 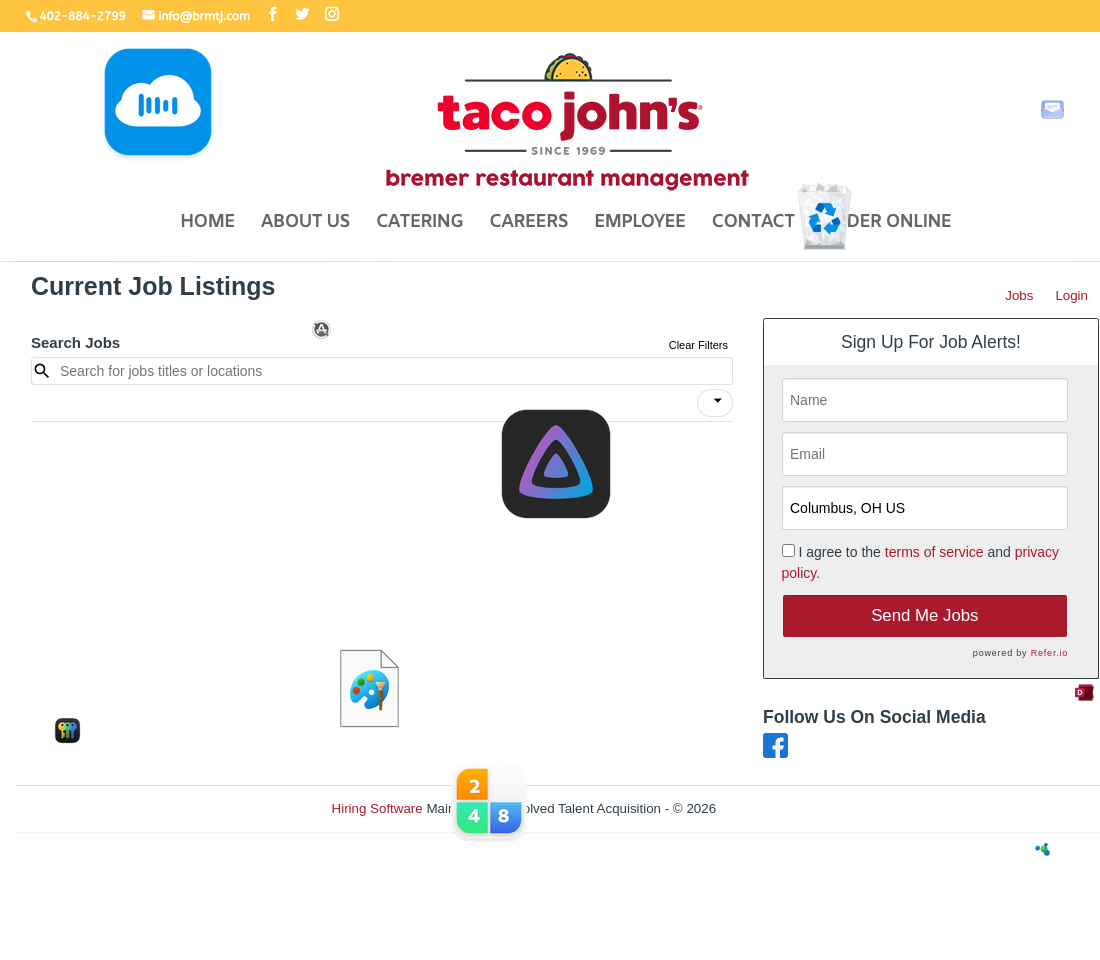 I want to click on open jellyfin media server app, so click(x=556, y=464).